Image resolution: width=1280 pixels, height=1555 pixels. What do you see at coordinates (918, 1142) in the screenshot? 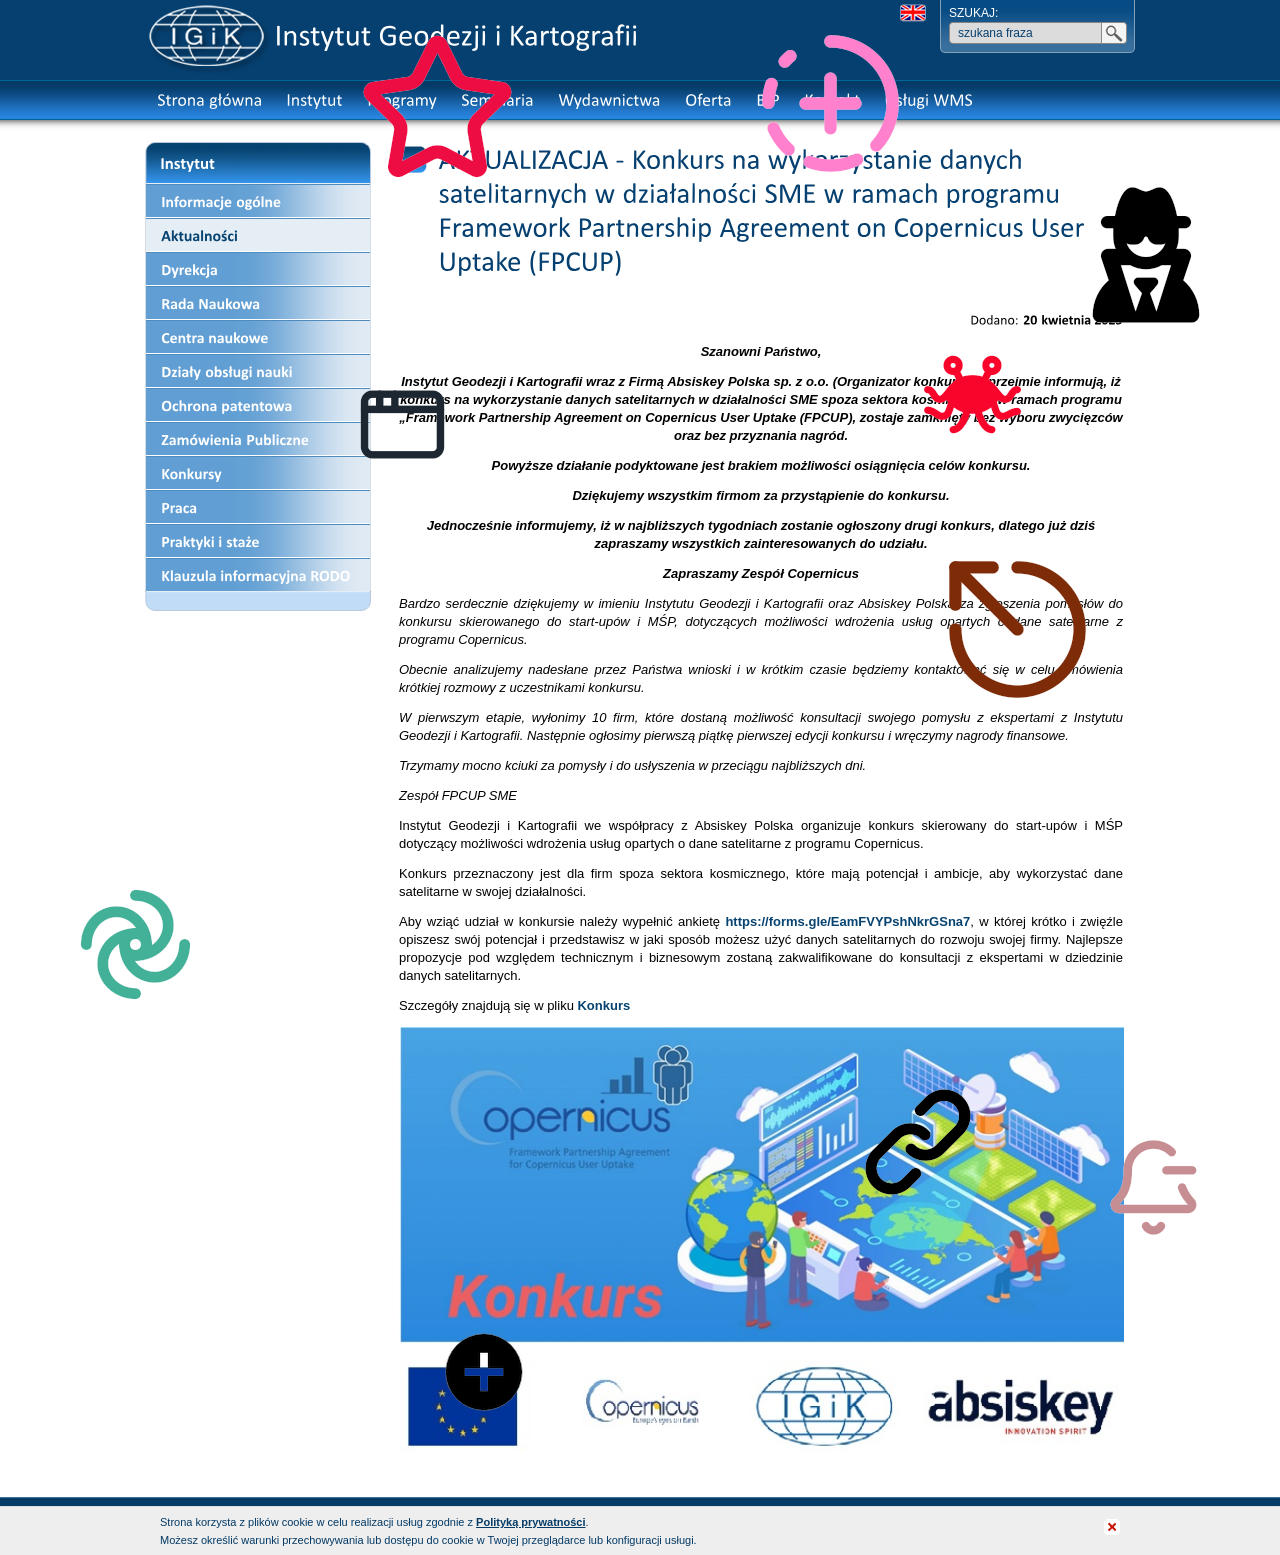
I see `copy or share a link` at bounding box center [918, 1142].